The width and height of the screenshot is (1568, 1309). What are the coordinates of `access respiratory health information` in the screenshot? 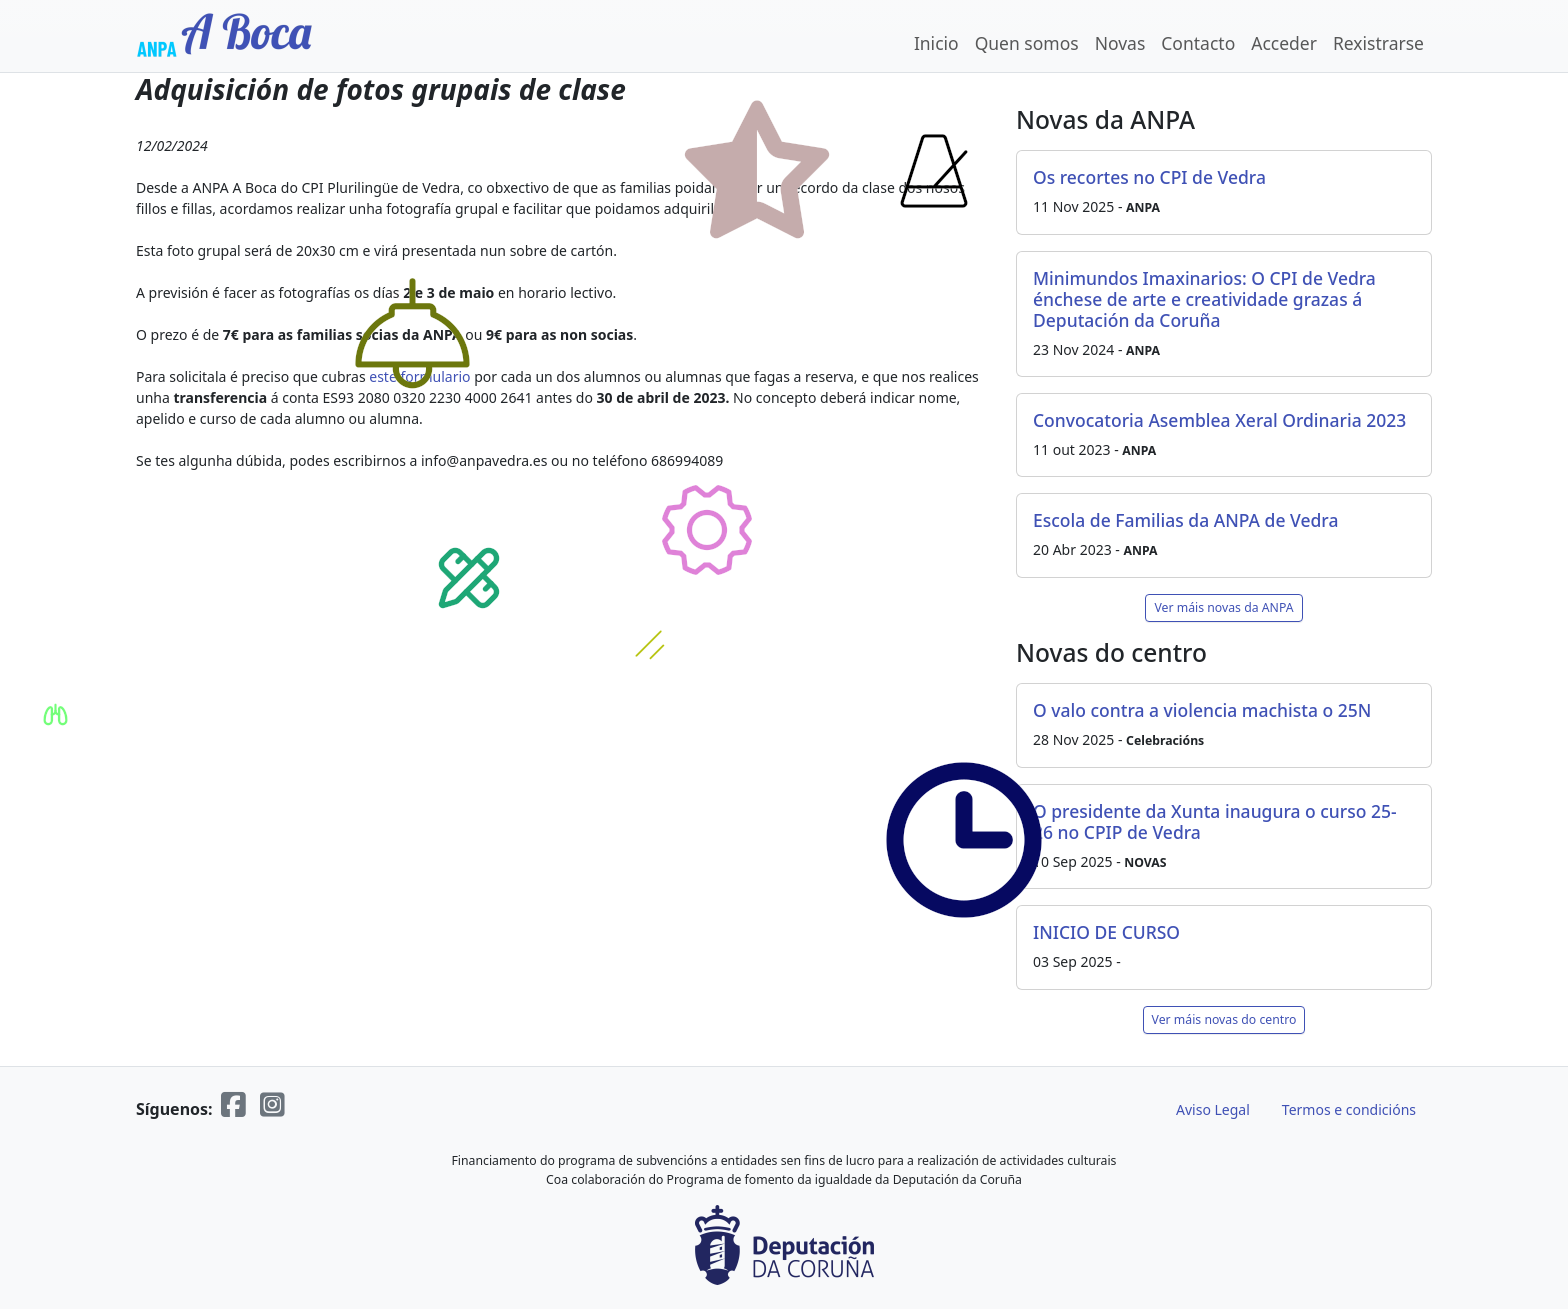 It's located at (55, 714).